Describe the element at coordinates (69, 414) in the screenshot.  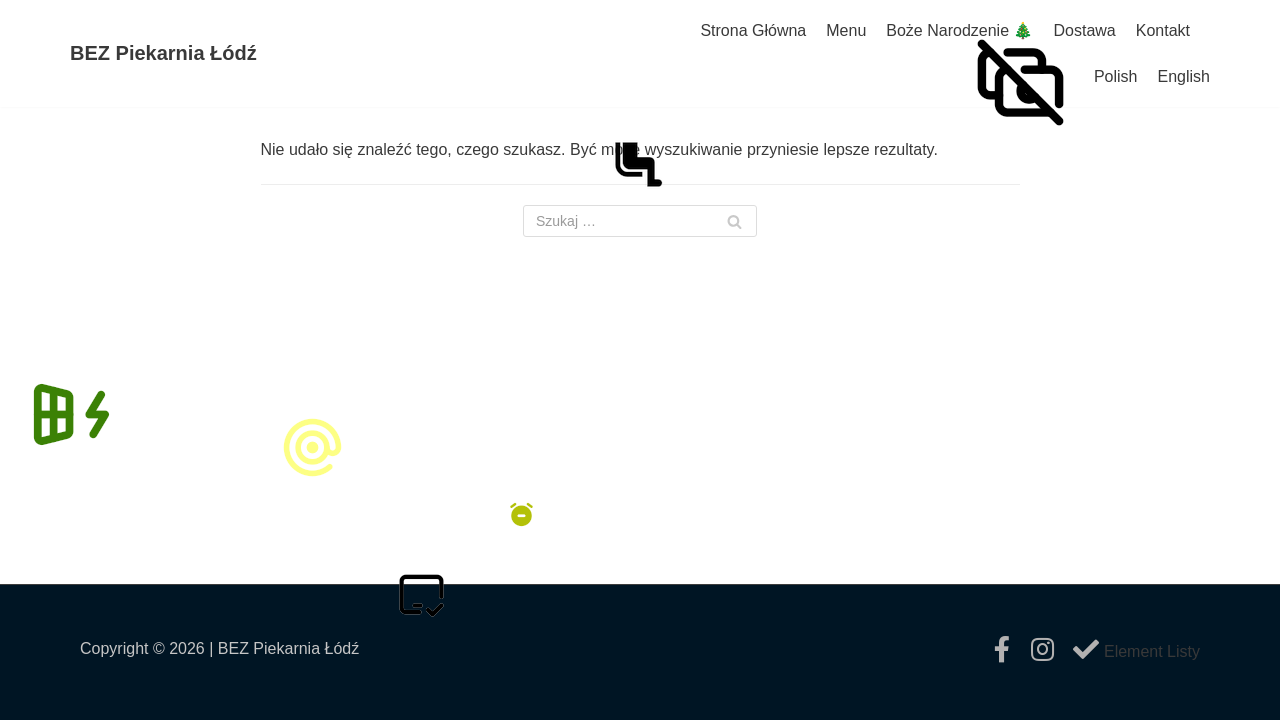
I see `access solar energy settings` at that location.